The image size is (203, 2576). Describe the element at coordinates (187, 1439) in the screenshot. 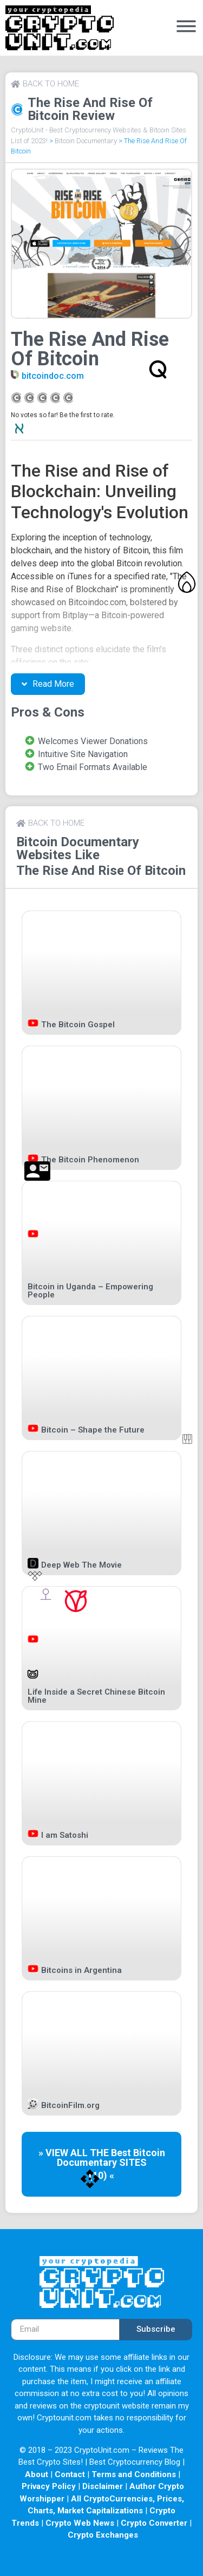

I see `open music or piano app` at that location.